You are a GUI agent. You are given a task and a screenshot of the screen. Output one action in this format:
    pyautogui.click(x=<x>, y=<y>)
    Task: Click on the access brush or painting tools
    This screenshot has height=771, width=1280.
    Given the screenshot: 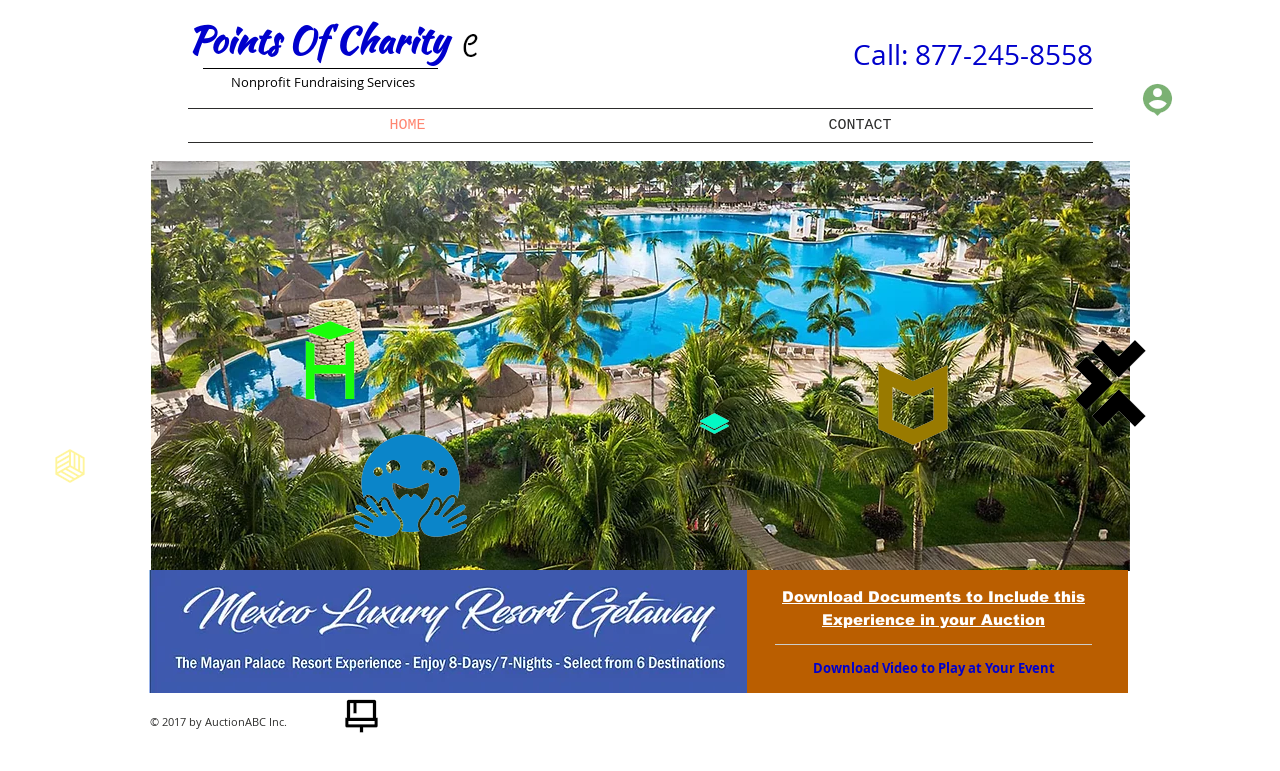 What is the action you would take?
    pyautogui.click(x=361, y=714)
    